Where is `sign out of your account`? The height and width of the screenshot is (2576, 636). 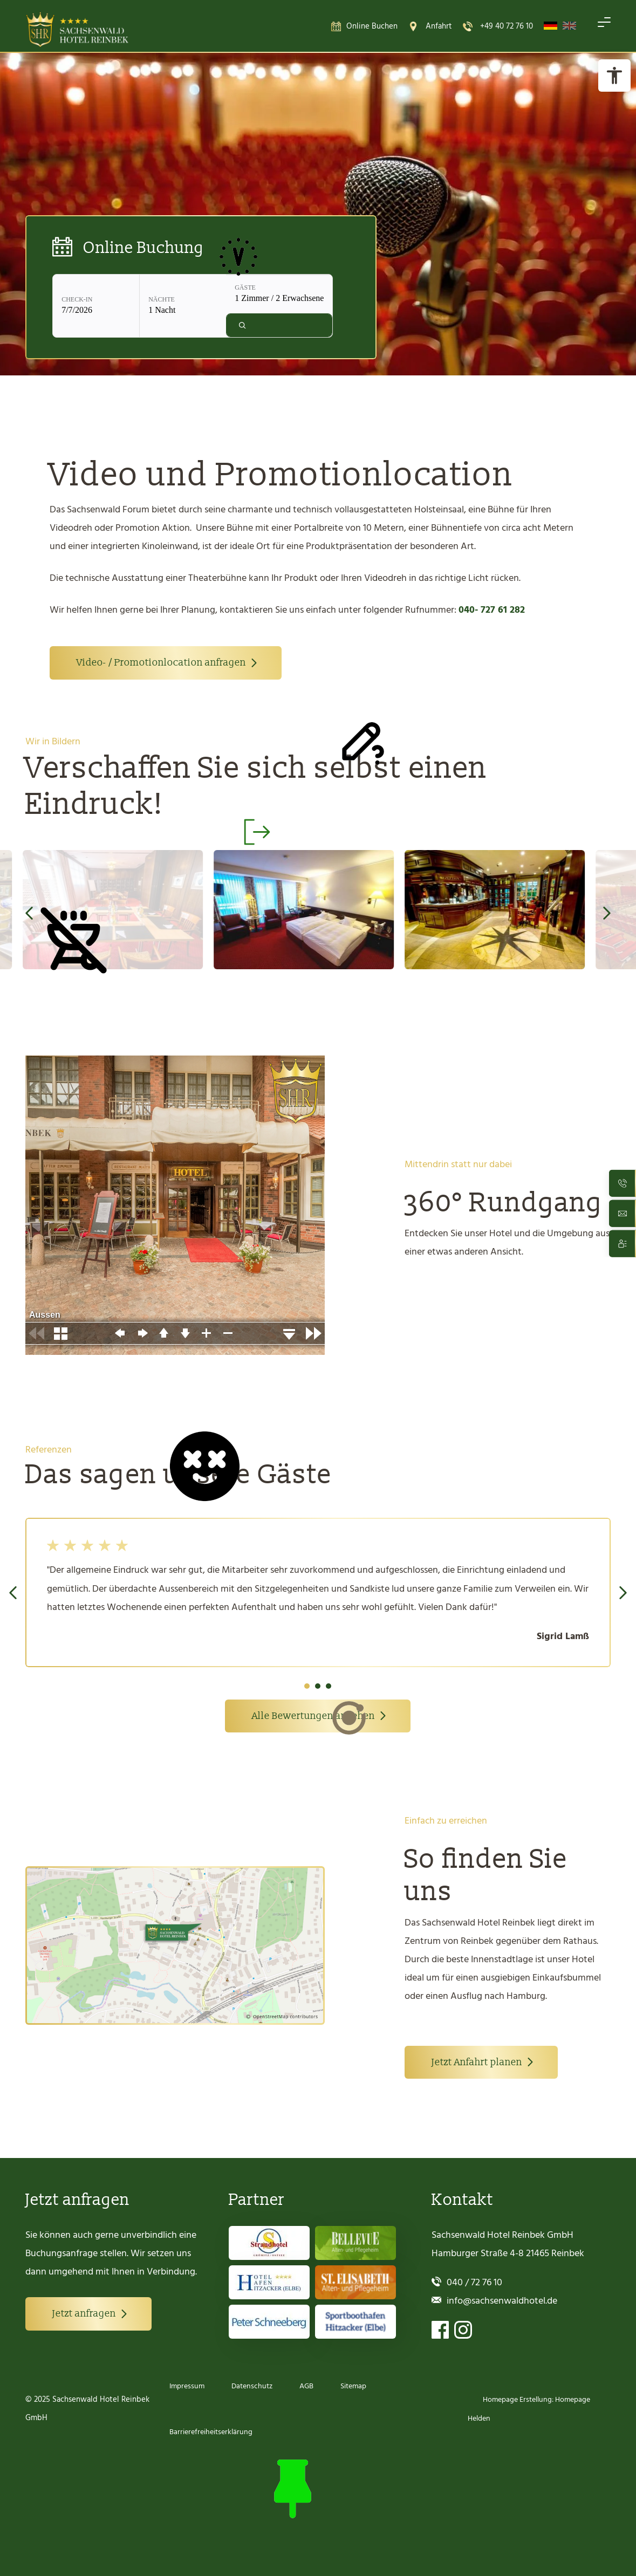
sign out of your account is located at coordinates (256, 832).